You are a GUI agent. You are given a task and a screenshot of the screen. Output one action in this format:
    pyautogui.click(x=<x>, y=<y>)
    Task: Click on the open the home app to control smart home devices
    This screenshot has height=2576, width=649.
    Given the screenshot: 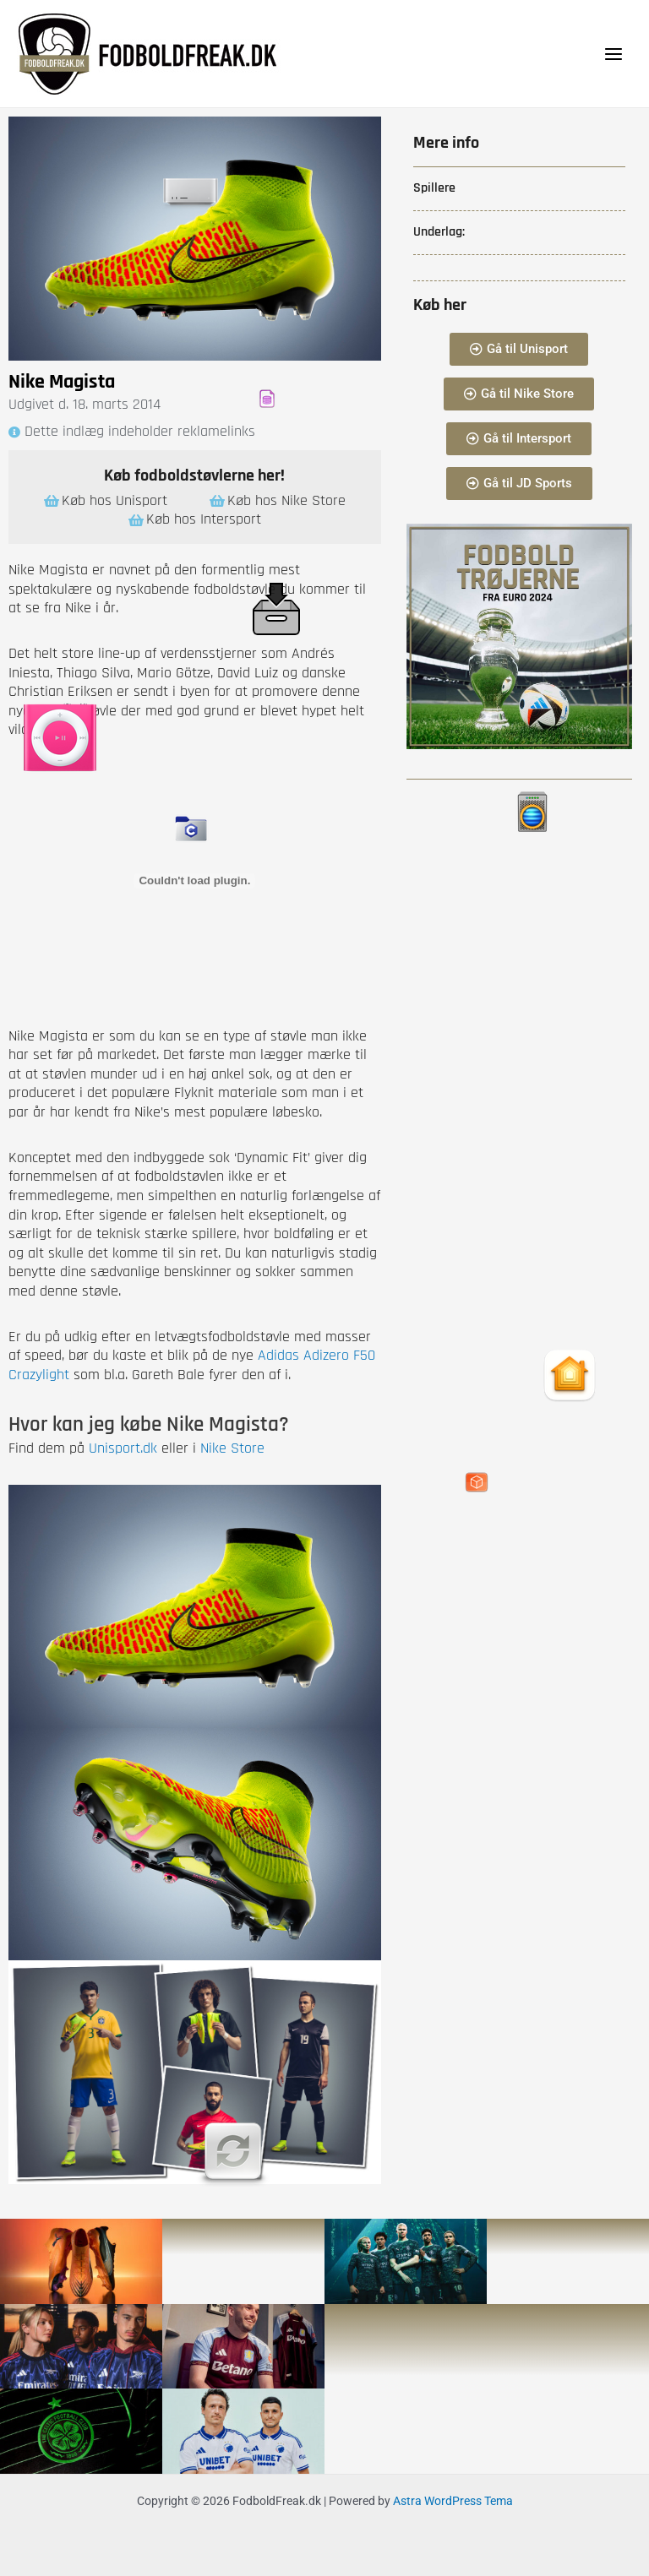 What is the action you would take?
    pyautogui.click(x=570, y=1375)
    